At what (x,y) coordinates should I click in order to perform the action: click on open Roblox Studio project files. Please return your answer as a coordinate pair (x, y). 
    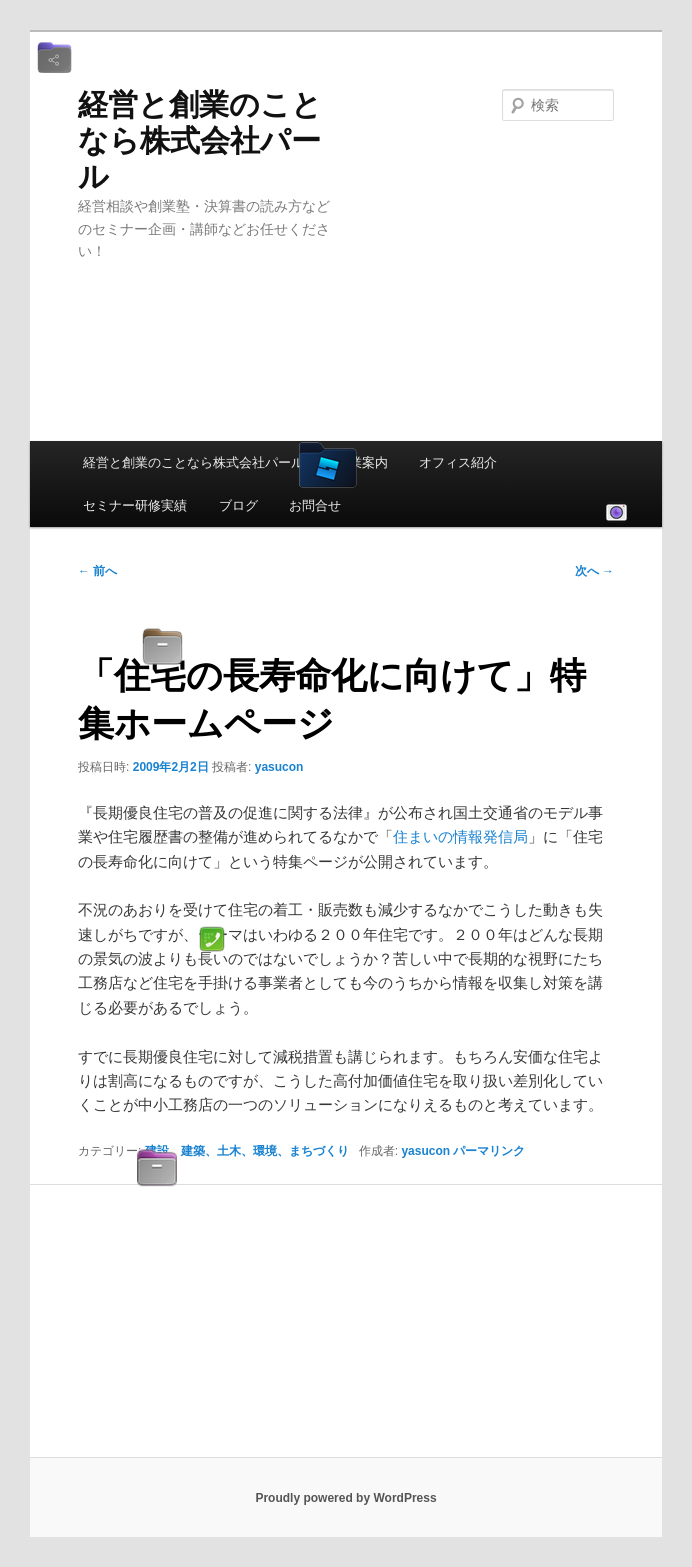
    Looking at the image, I should click on (327, 466).